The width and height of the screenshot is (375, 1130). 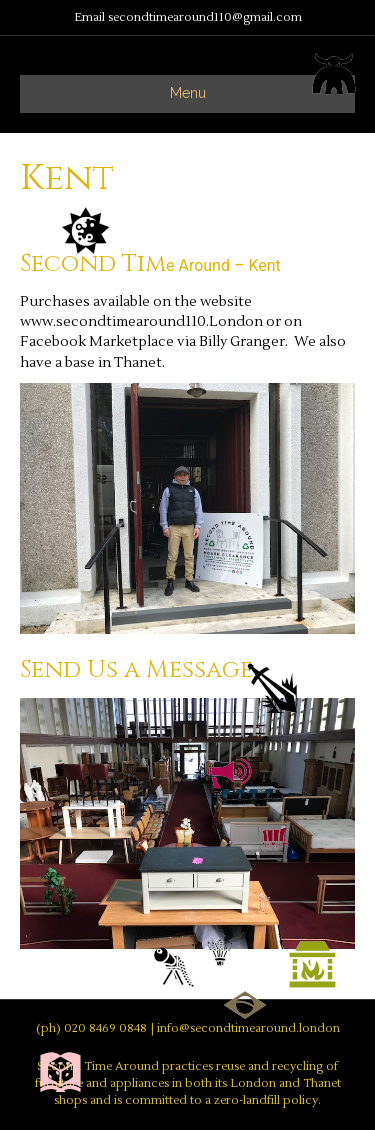 What do you see at coordinates (272, 688) in the screenshot?
I see `attack or combat action button` at bounding box center [272, 688].